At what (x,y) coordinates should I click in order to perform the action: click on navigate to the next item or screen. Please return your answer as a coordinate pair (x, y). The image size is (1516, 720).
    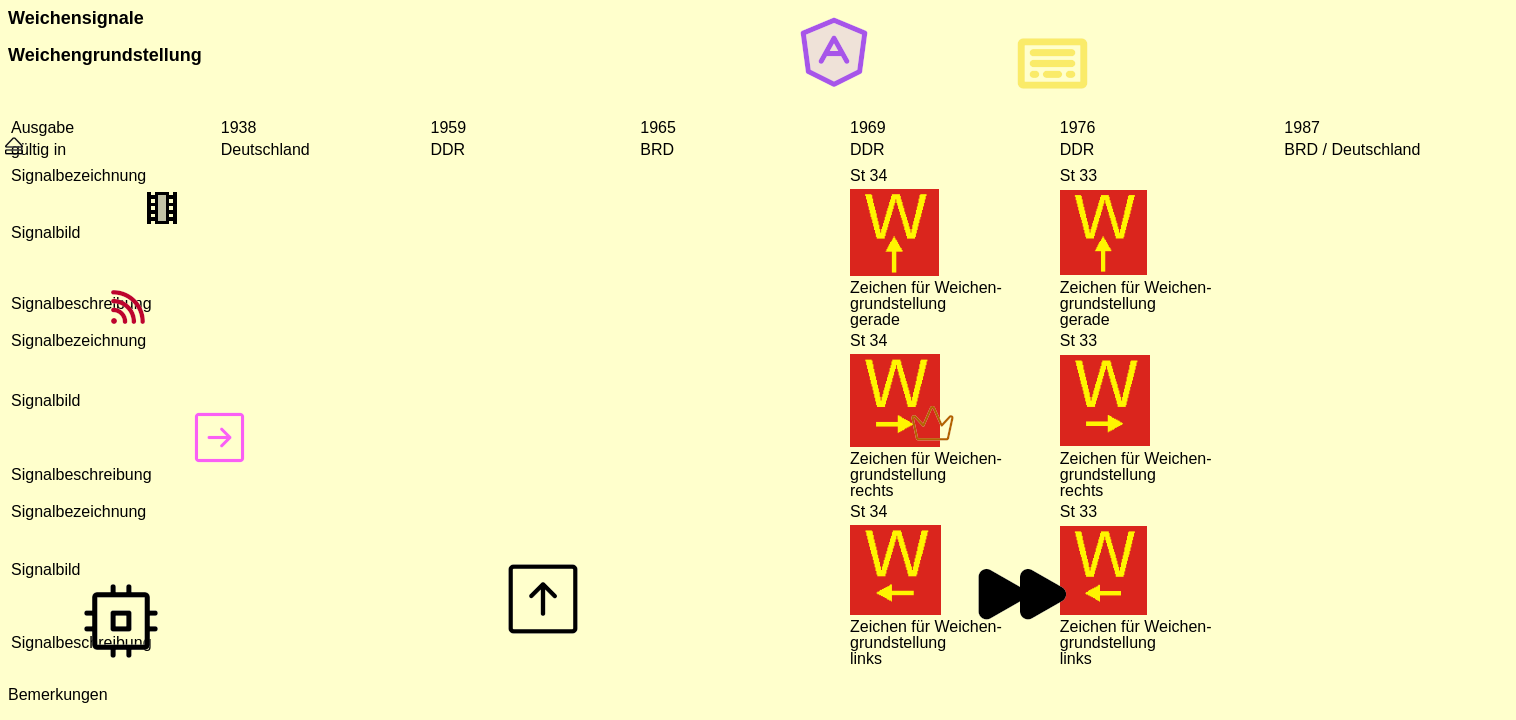
    Looking at the image, I should click on (219, 437).